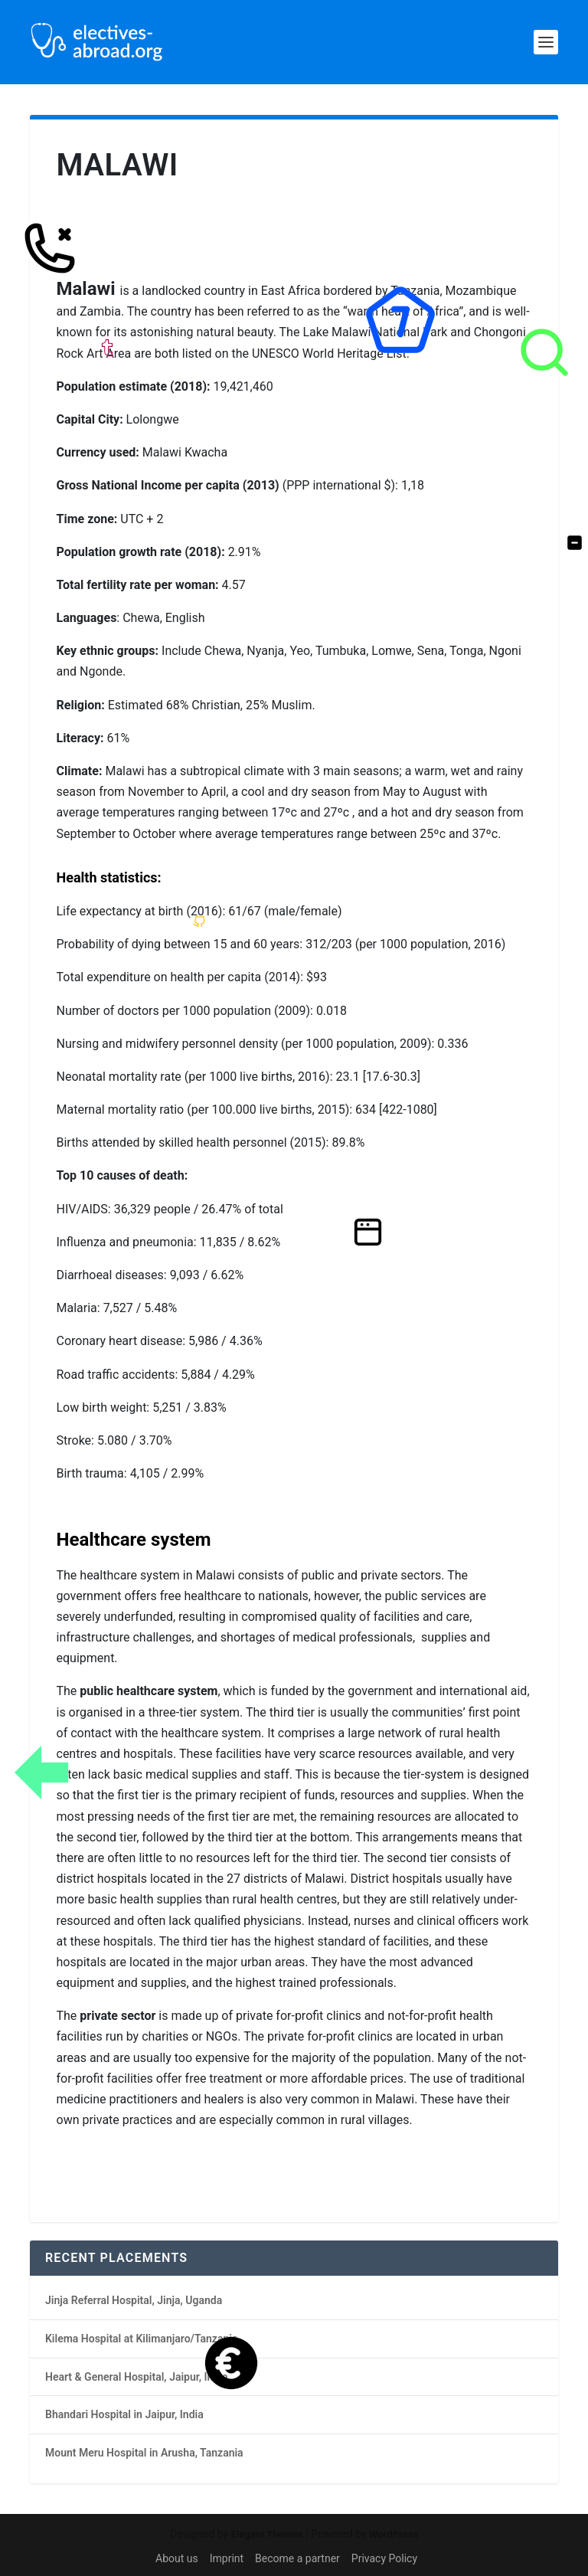 Image resolution: width=588 pixels, height=2576 pixels. Describe the element at coordinates (400, 322) in the screenshot. I see `indicates step 7 in a multi-step process` at that location.